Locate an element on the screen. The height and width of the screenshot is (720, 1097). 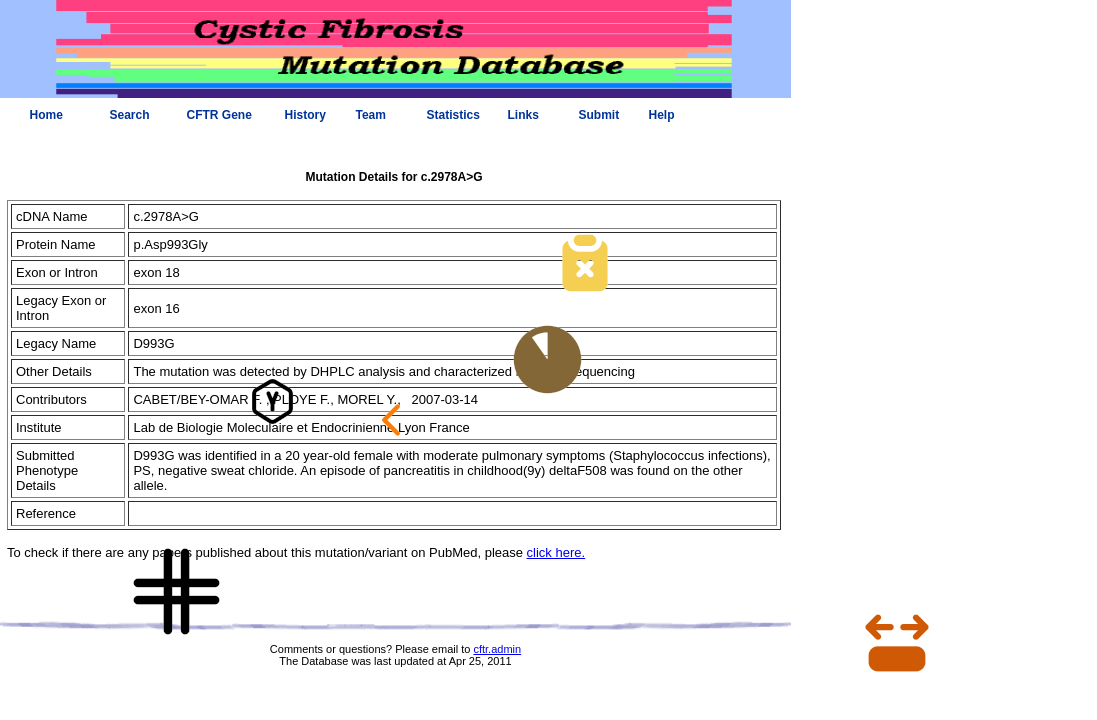
clear clipboard contents is located at coordinates (585, 263).